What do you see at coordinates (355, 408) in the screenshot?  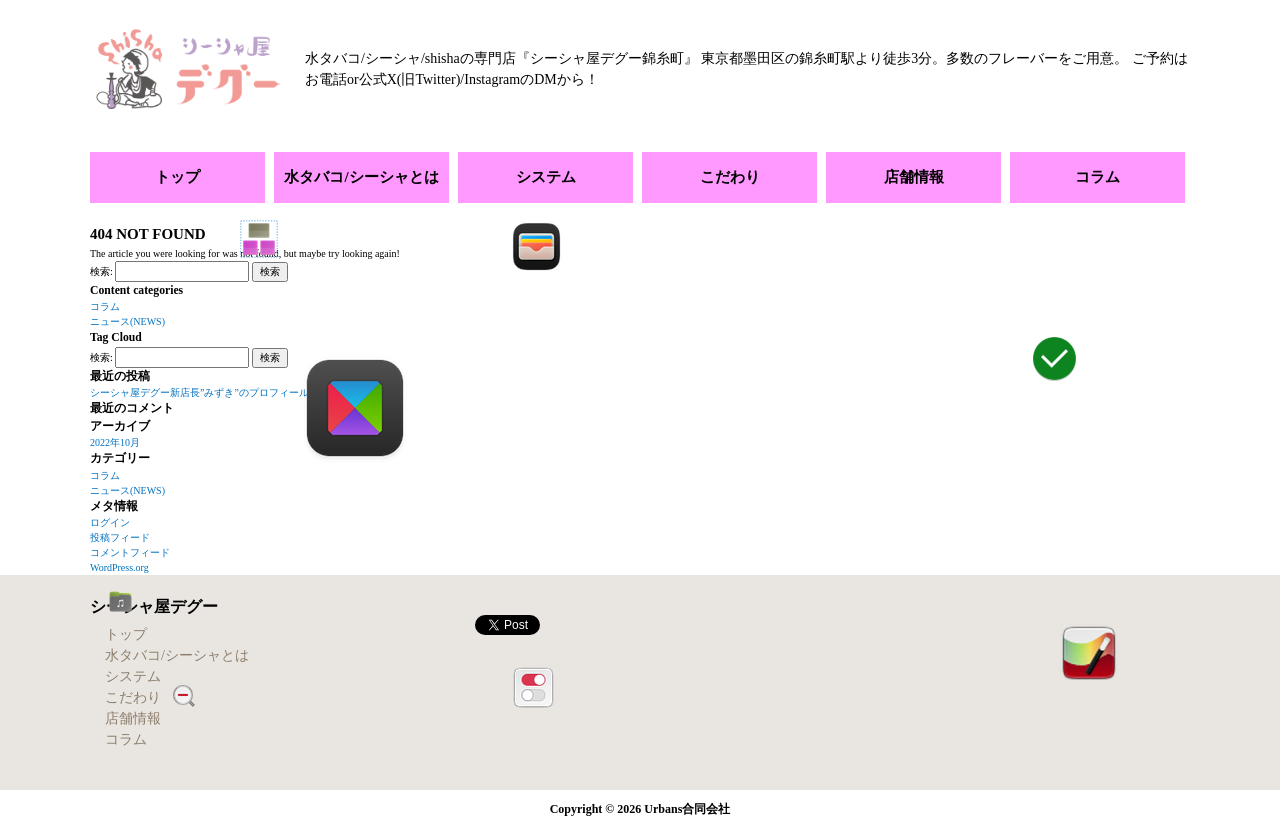 I see `launch gnome tetravex puzzle game` at bounding box center [355, 408].